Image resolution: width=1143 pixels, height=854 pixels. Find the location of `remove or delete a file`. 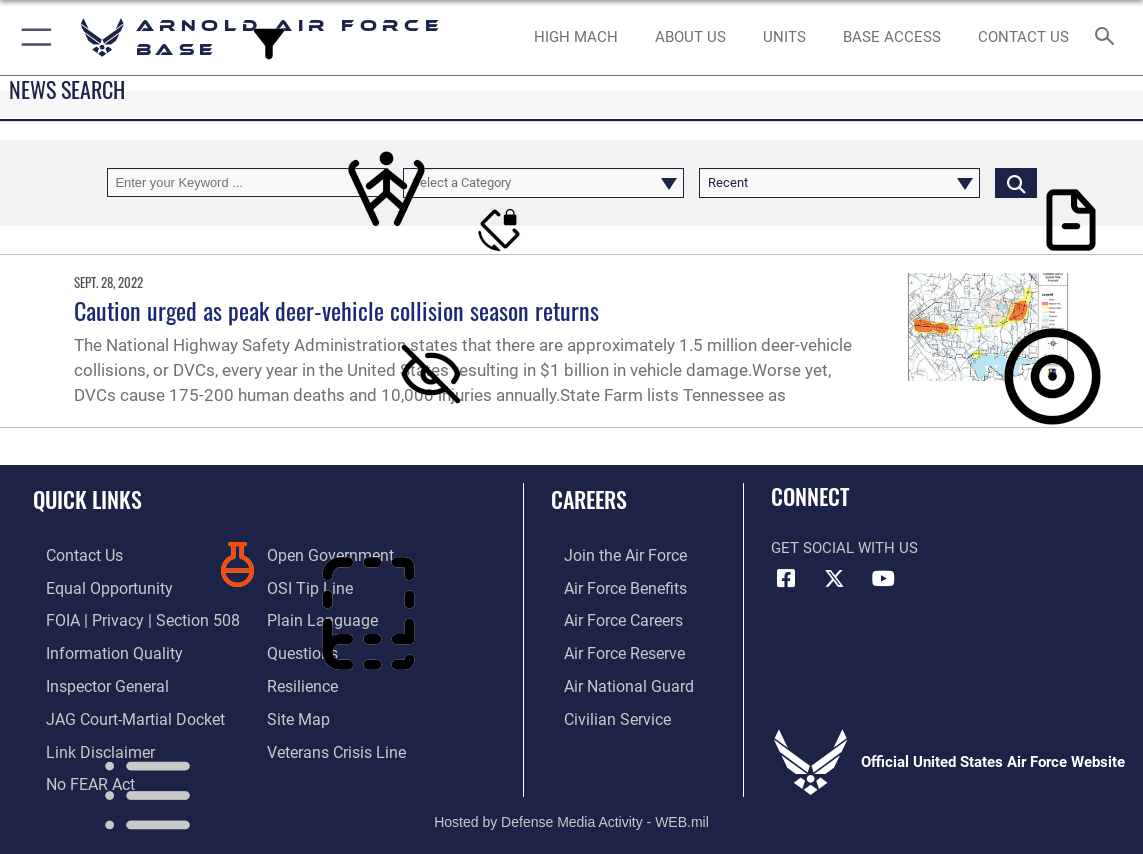

remove or delete a file is located at coordinates (1071, 220).